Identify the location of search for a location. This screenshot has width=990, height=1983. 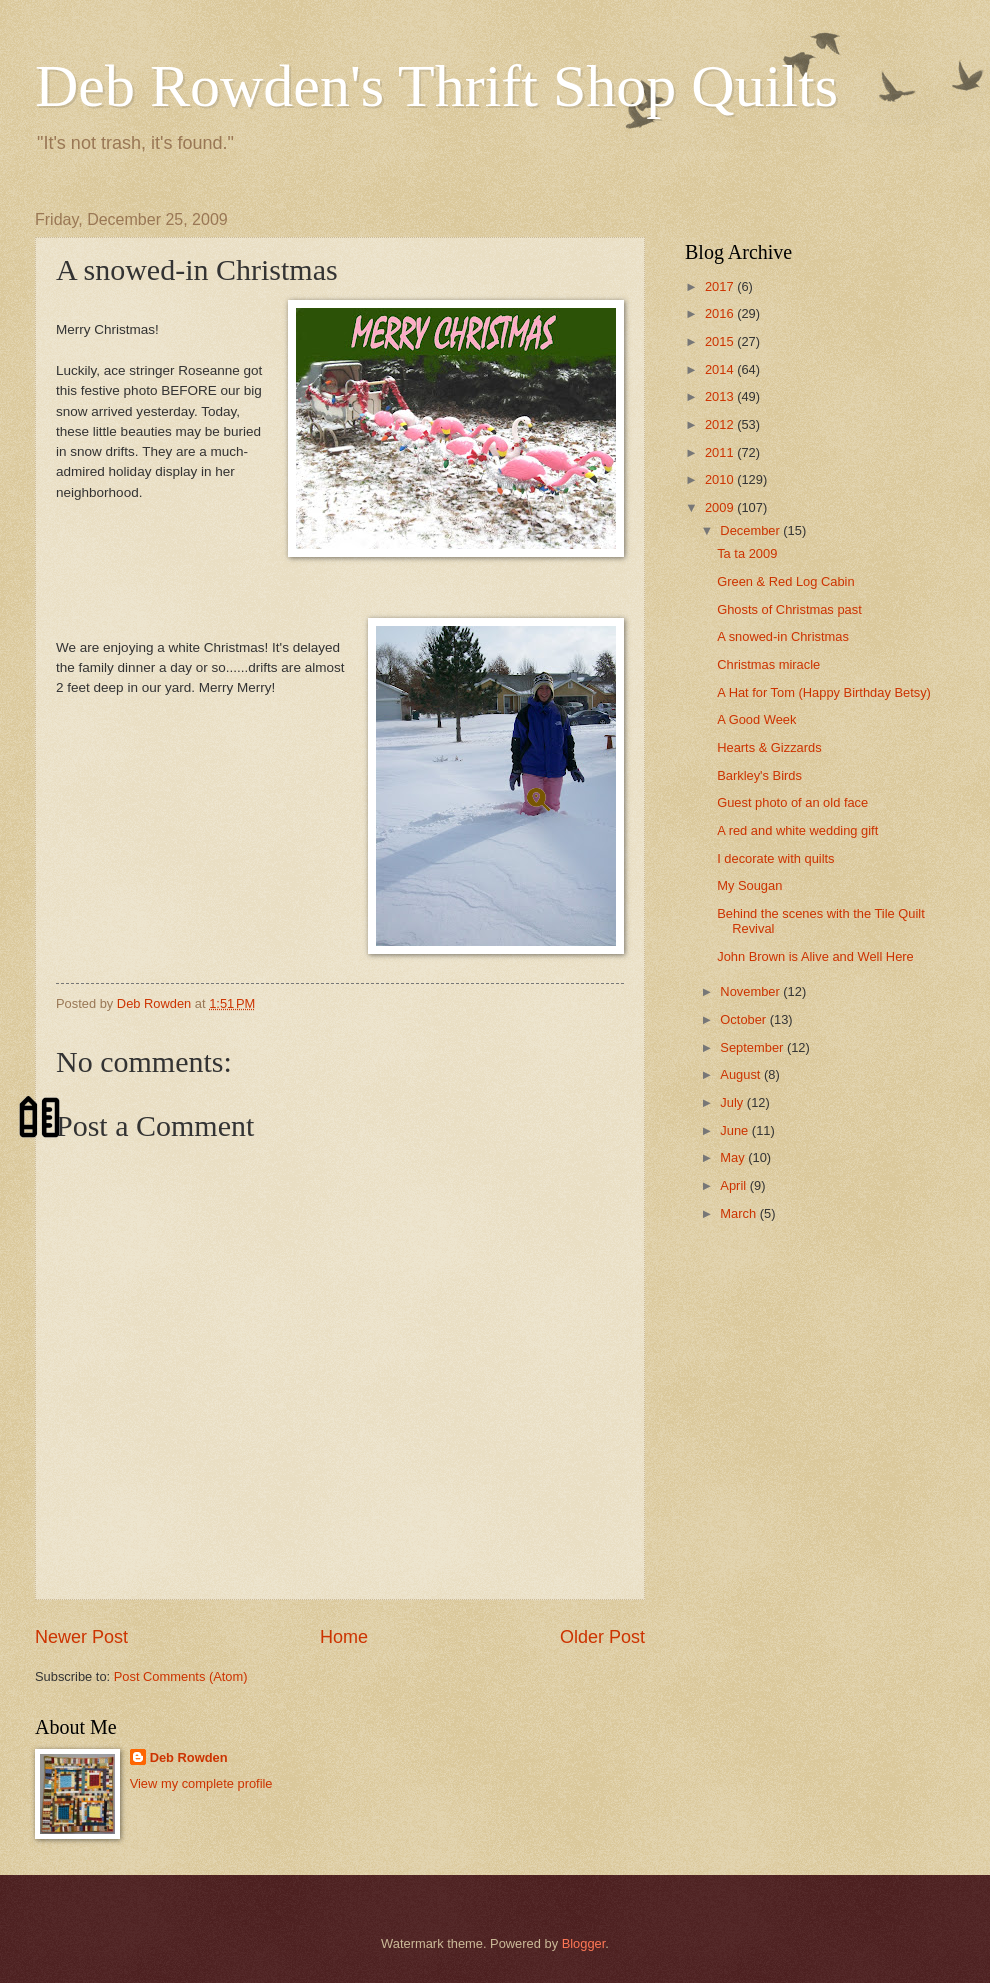
(538, 799).